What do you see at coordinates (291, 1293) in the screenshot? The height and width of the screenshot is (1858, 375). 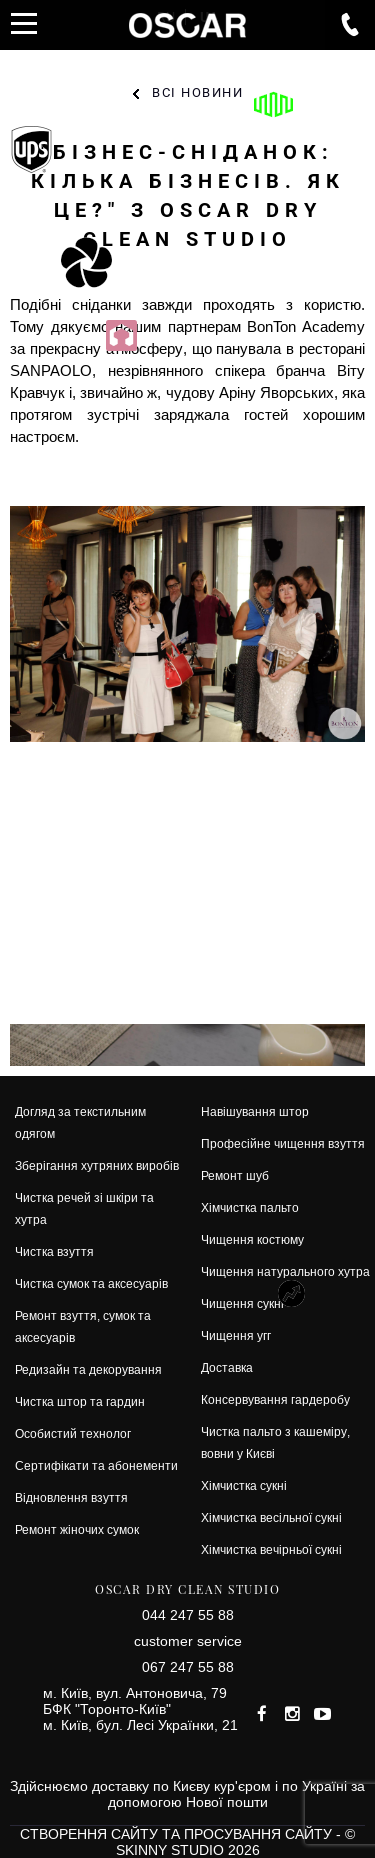 I see `open the BuzzFeed app` at bounding box center [291, 1293].